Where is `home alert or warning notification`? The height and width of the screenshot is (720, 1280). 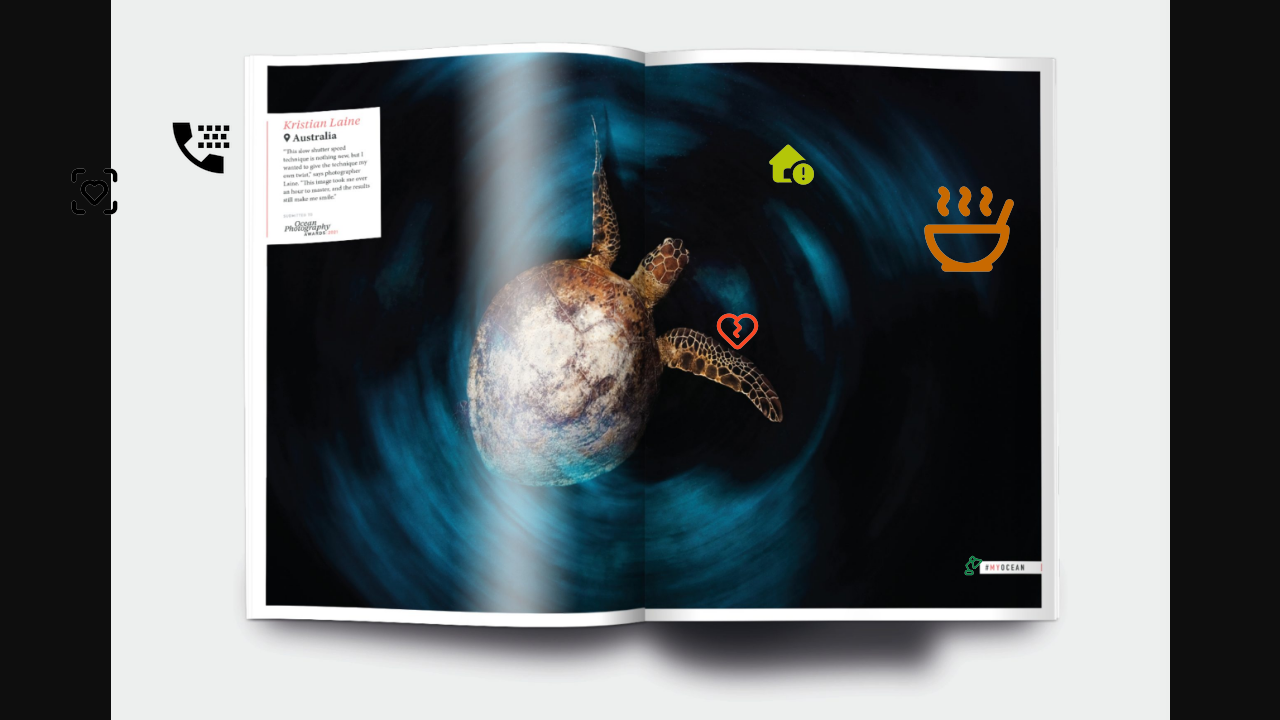 home alert or warning notification is located at coordinates (790, 163).